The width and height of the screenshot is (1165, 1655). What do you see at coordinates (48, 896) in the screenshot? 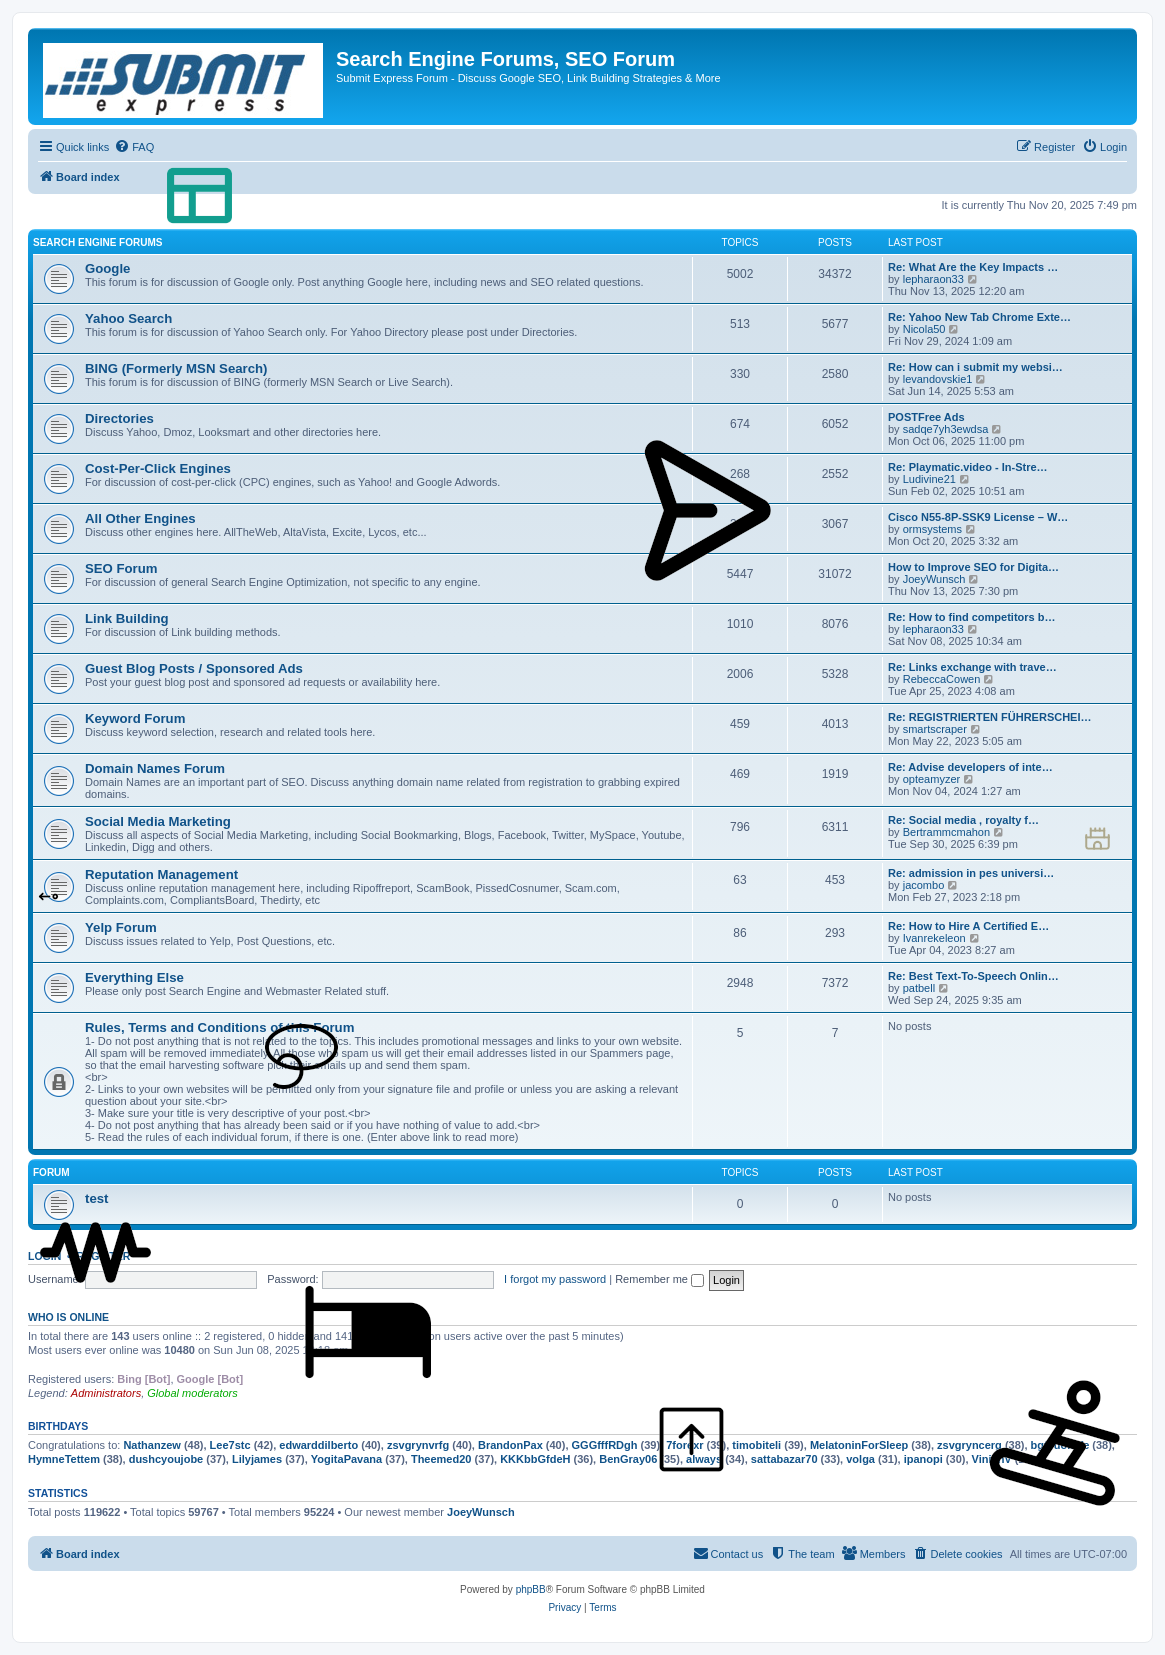
I see `move item to the left` at bounding box center [48, 896].